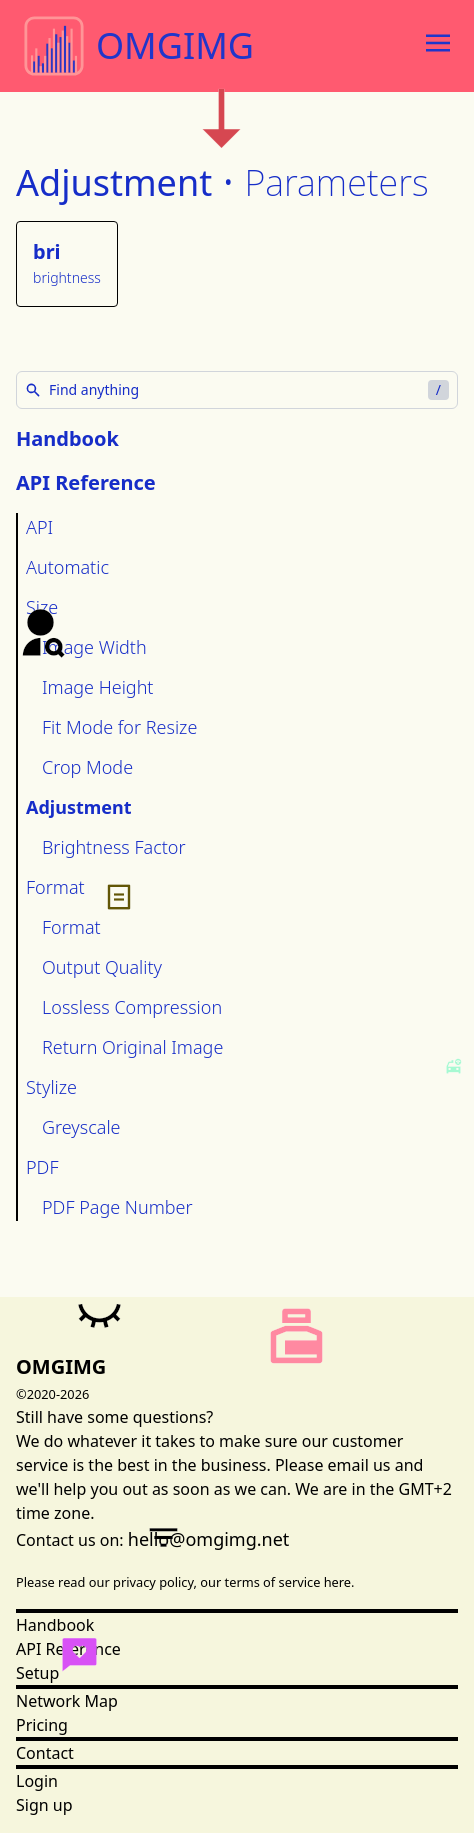 The image size is (474, 1833). What do you see at coordinates (79, 1653) in the screenshot?
I see `view liked or favorited messages` at bounding box center [79, 1653].